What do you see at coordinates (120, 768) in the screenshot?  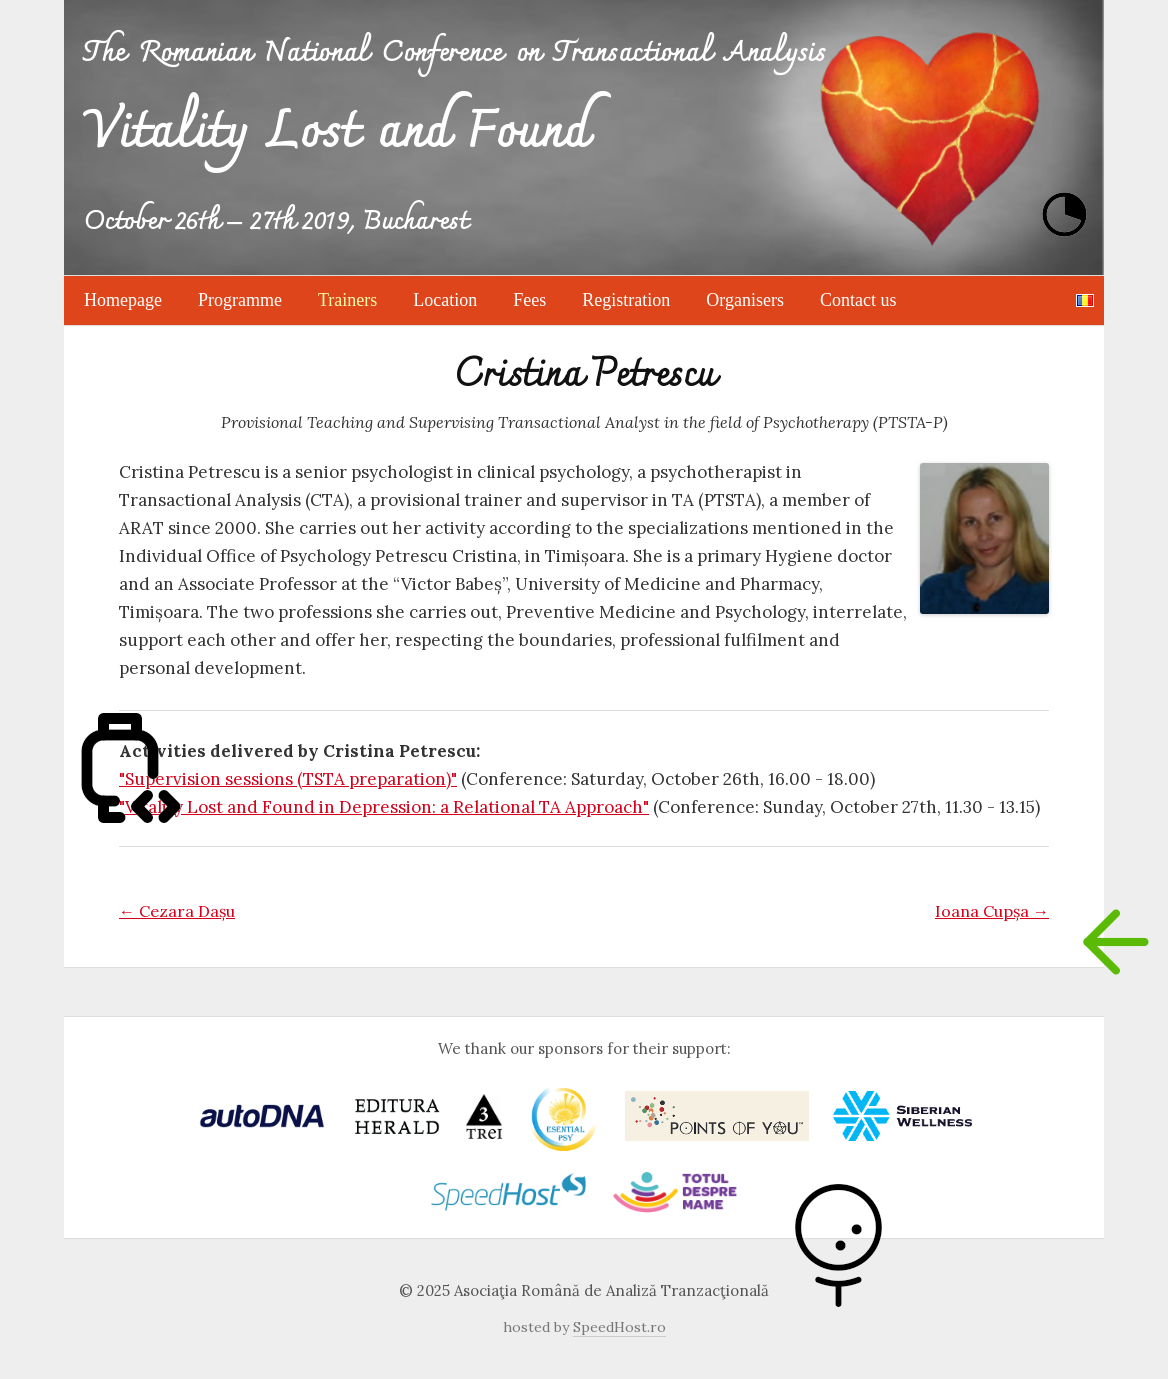 I see `access developer tools for smartwatch` at bounding box center [120, 768].